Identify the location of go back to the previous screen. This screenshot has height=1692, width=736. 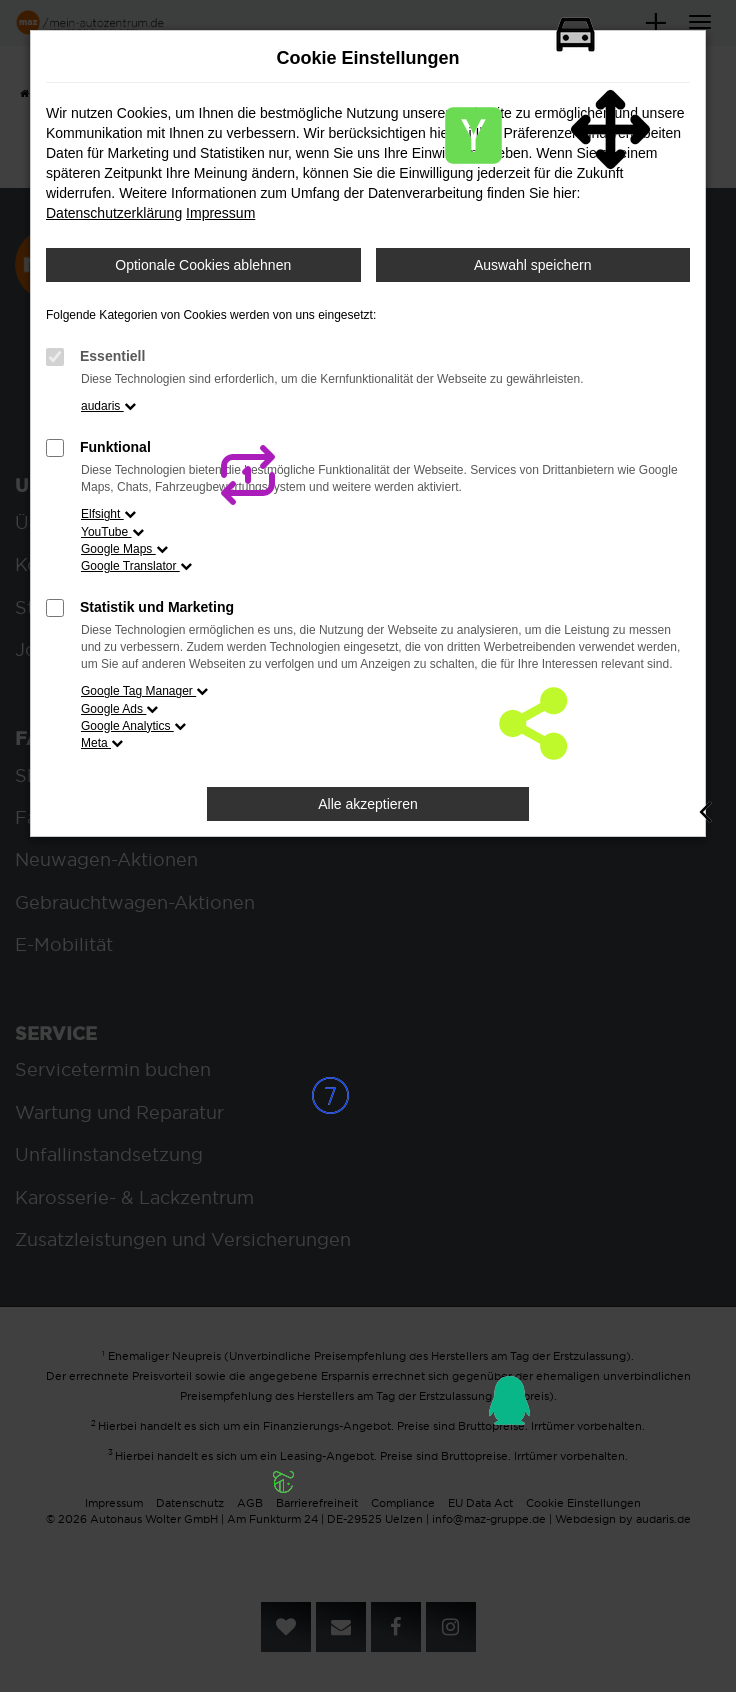
(706, 812).